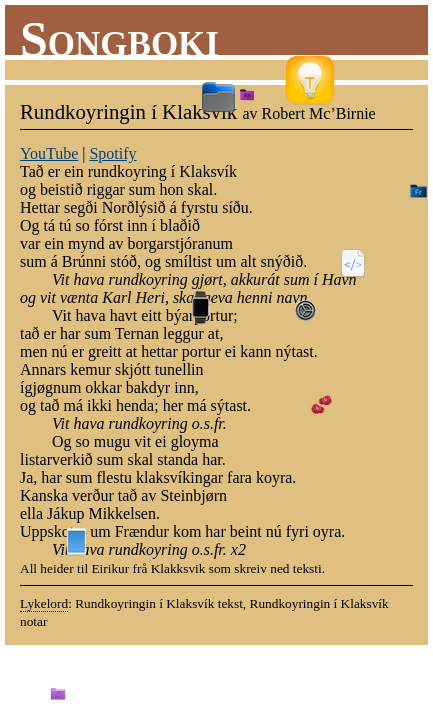 This screenshot has height=720, width=433. Describe the element at coordinates (418, 191) in the screenshot. I see `open adobe fresco project folder` at that location.